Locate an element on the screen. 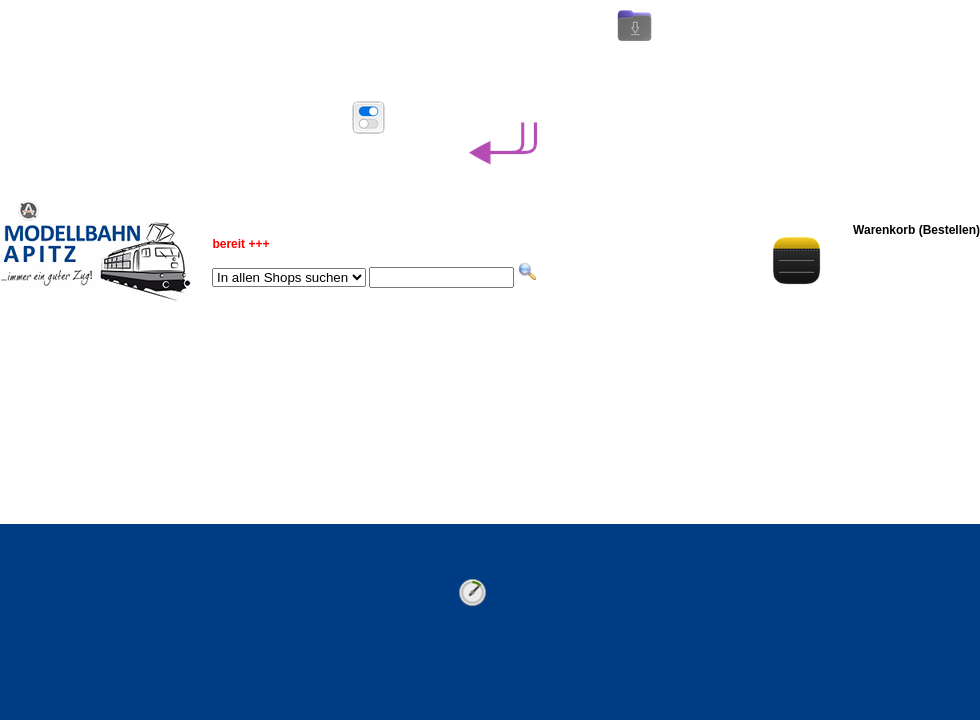  open sysprof system profiler is located at coordinates (472, 592).